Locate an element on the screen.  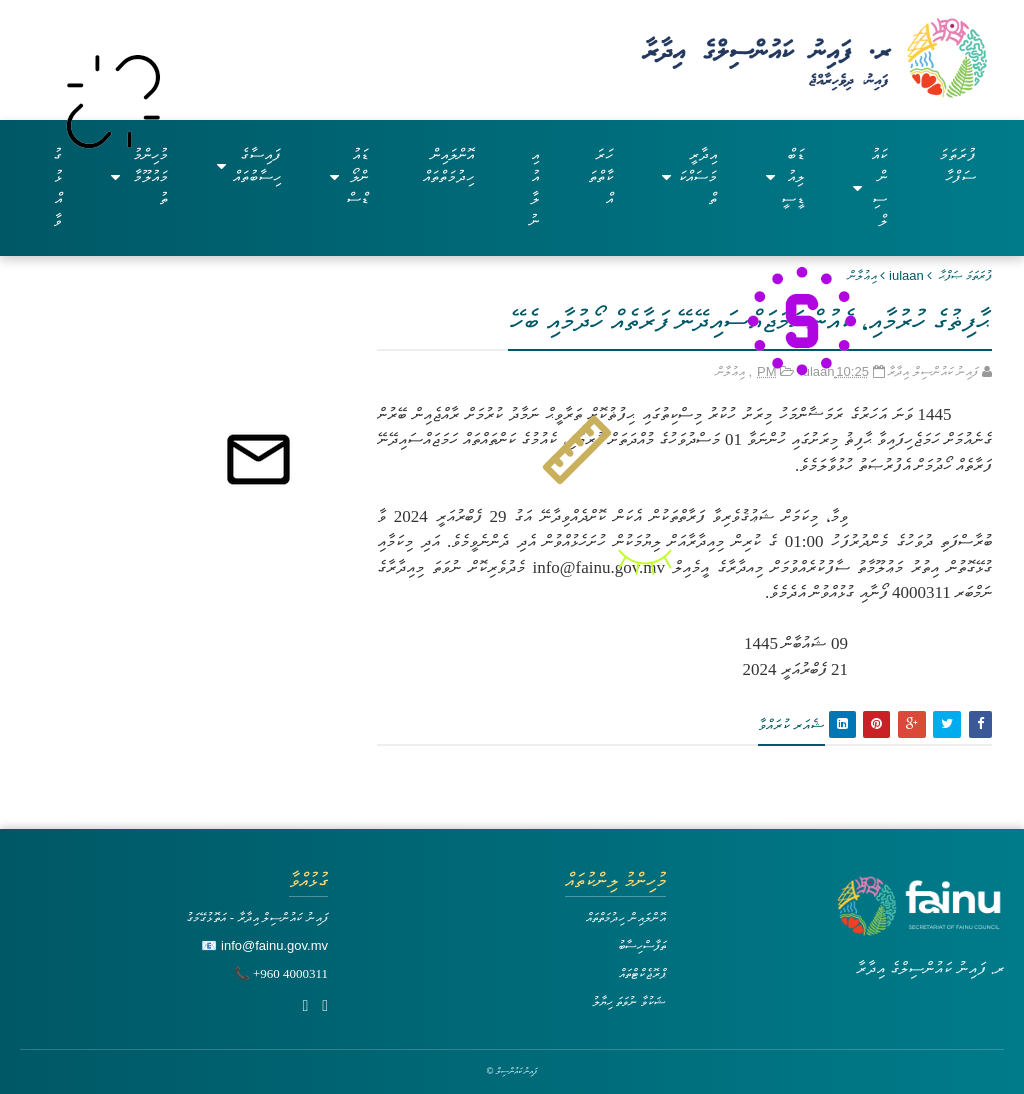
indicates a pending or in-progress sync status is located at coordinates (802, 321).